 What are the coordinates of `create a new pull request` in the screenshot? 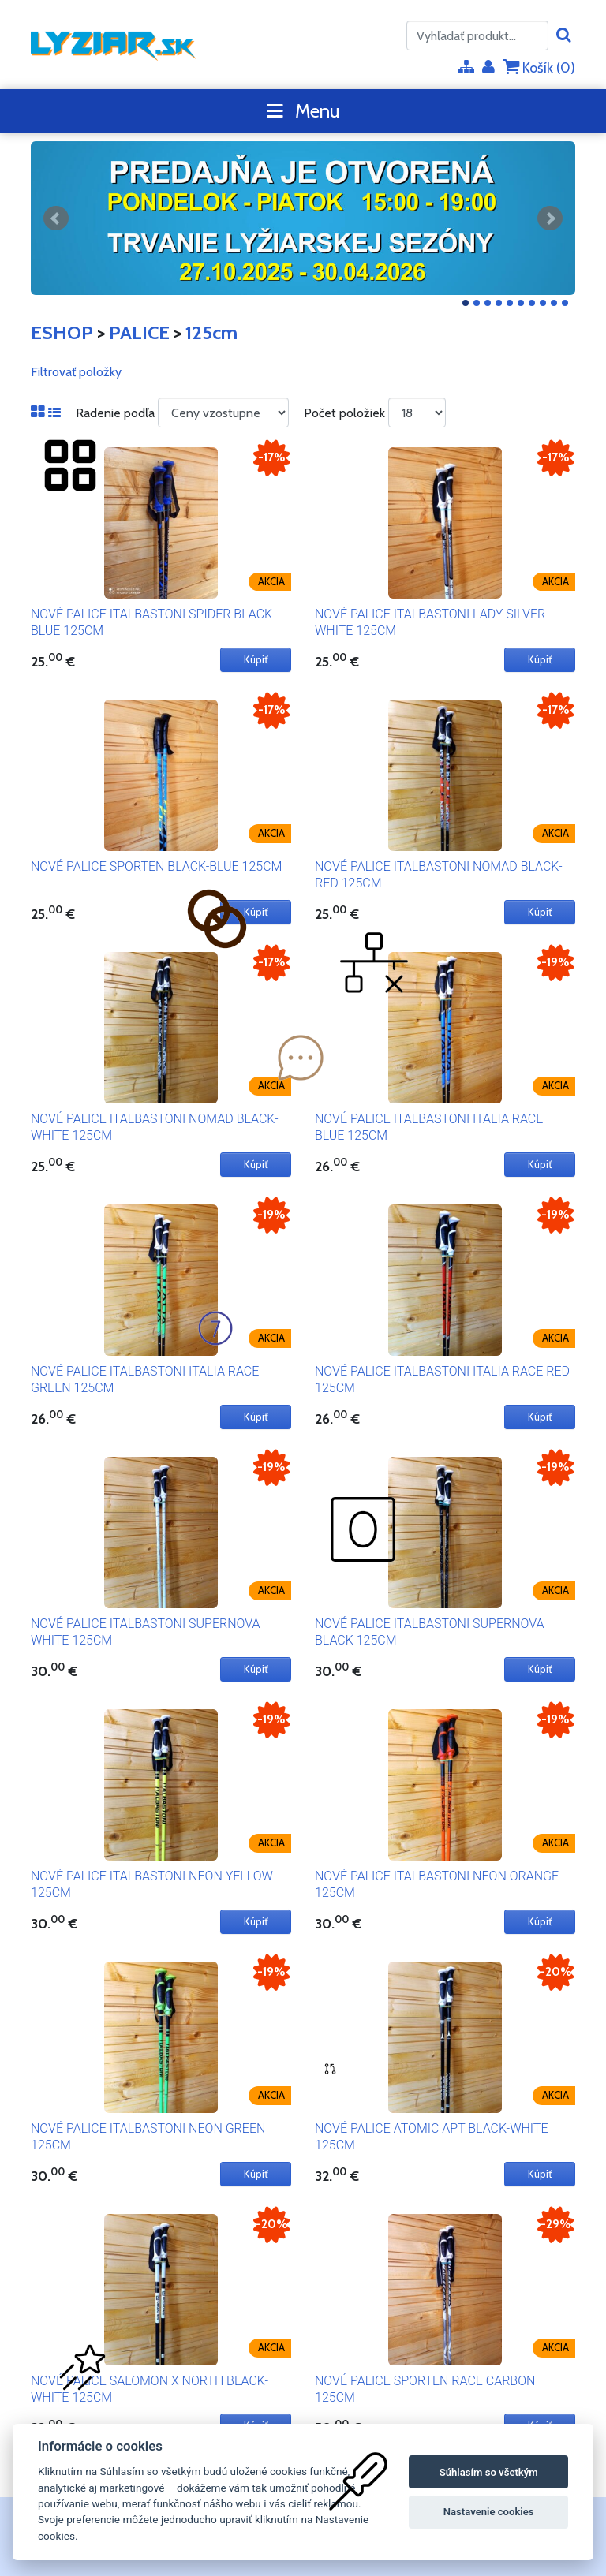 It's located at (330, 2069).